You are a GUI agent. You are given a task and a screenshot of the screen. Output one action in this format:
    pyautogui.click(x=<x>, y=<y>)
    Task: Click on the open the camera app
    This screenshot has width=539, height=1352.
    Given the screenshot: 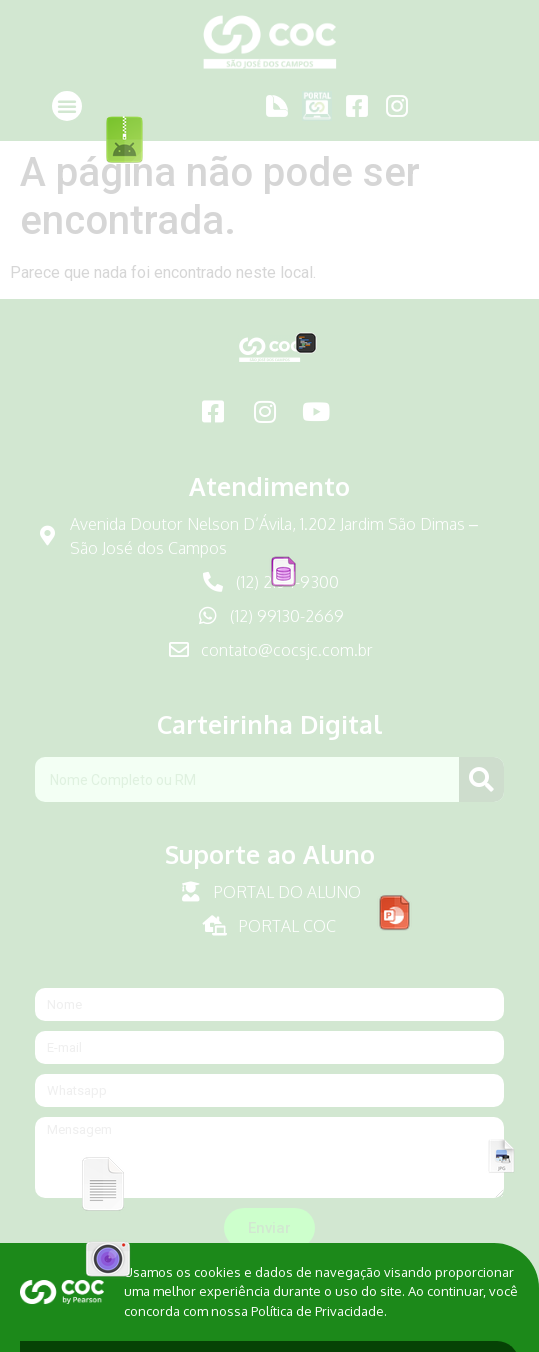 What is the action you would take?
    pyautogui.click(x=108, y=1259)
    